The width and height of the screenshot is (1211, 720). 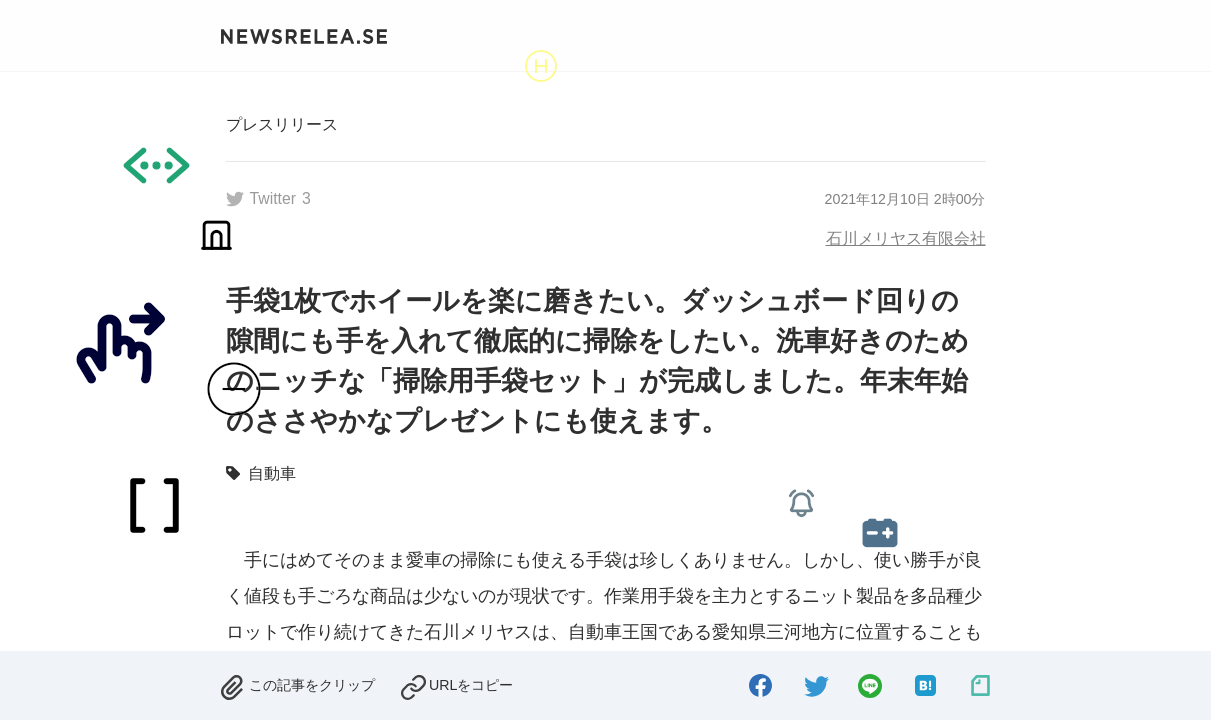 I want to click on check vehicle battery status, so click(x=880, y=534).